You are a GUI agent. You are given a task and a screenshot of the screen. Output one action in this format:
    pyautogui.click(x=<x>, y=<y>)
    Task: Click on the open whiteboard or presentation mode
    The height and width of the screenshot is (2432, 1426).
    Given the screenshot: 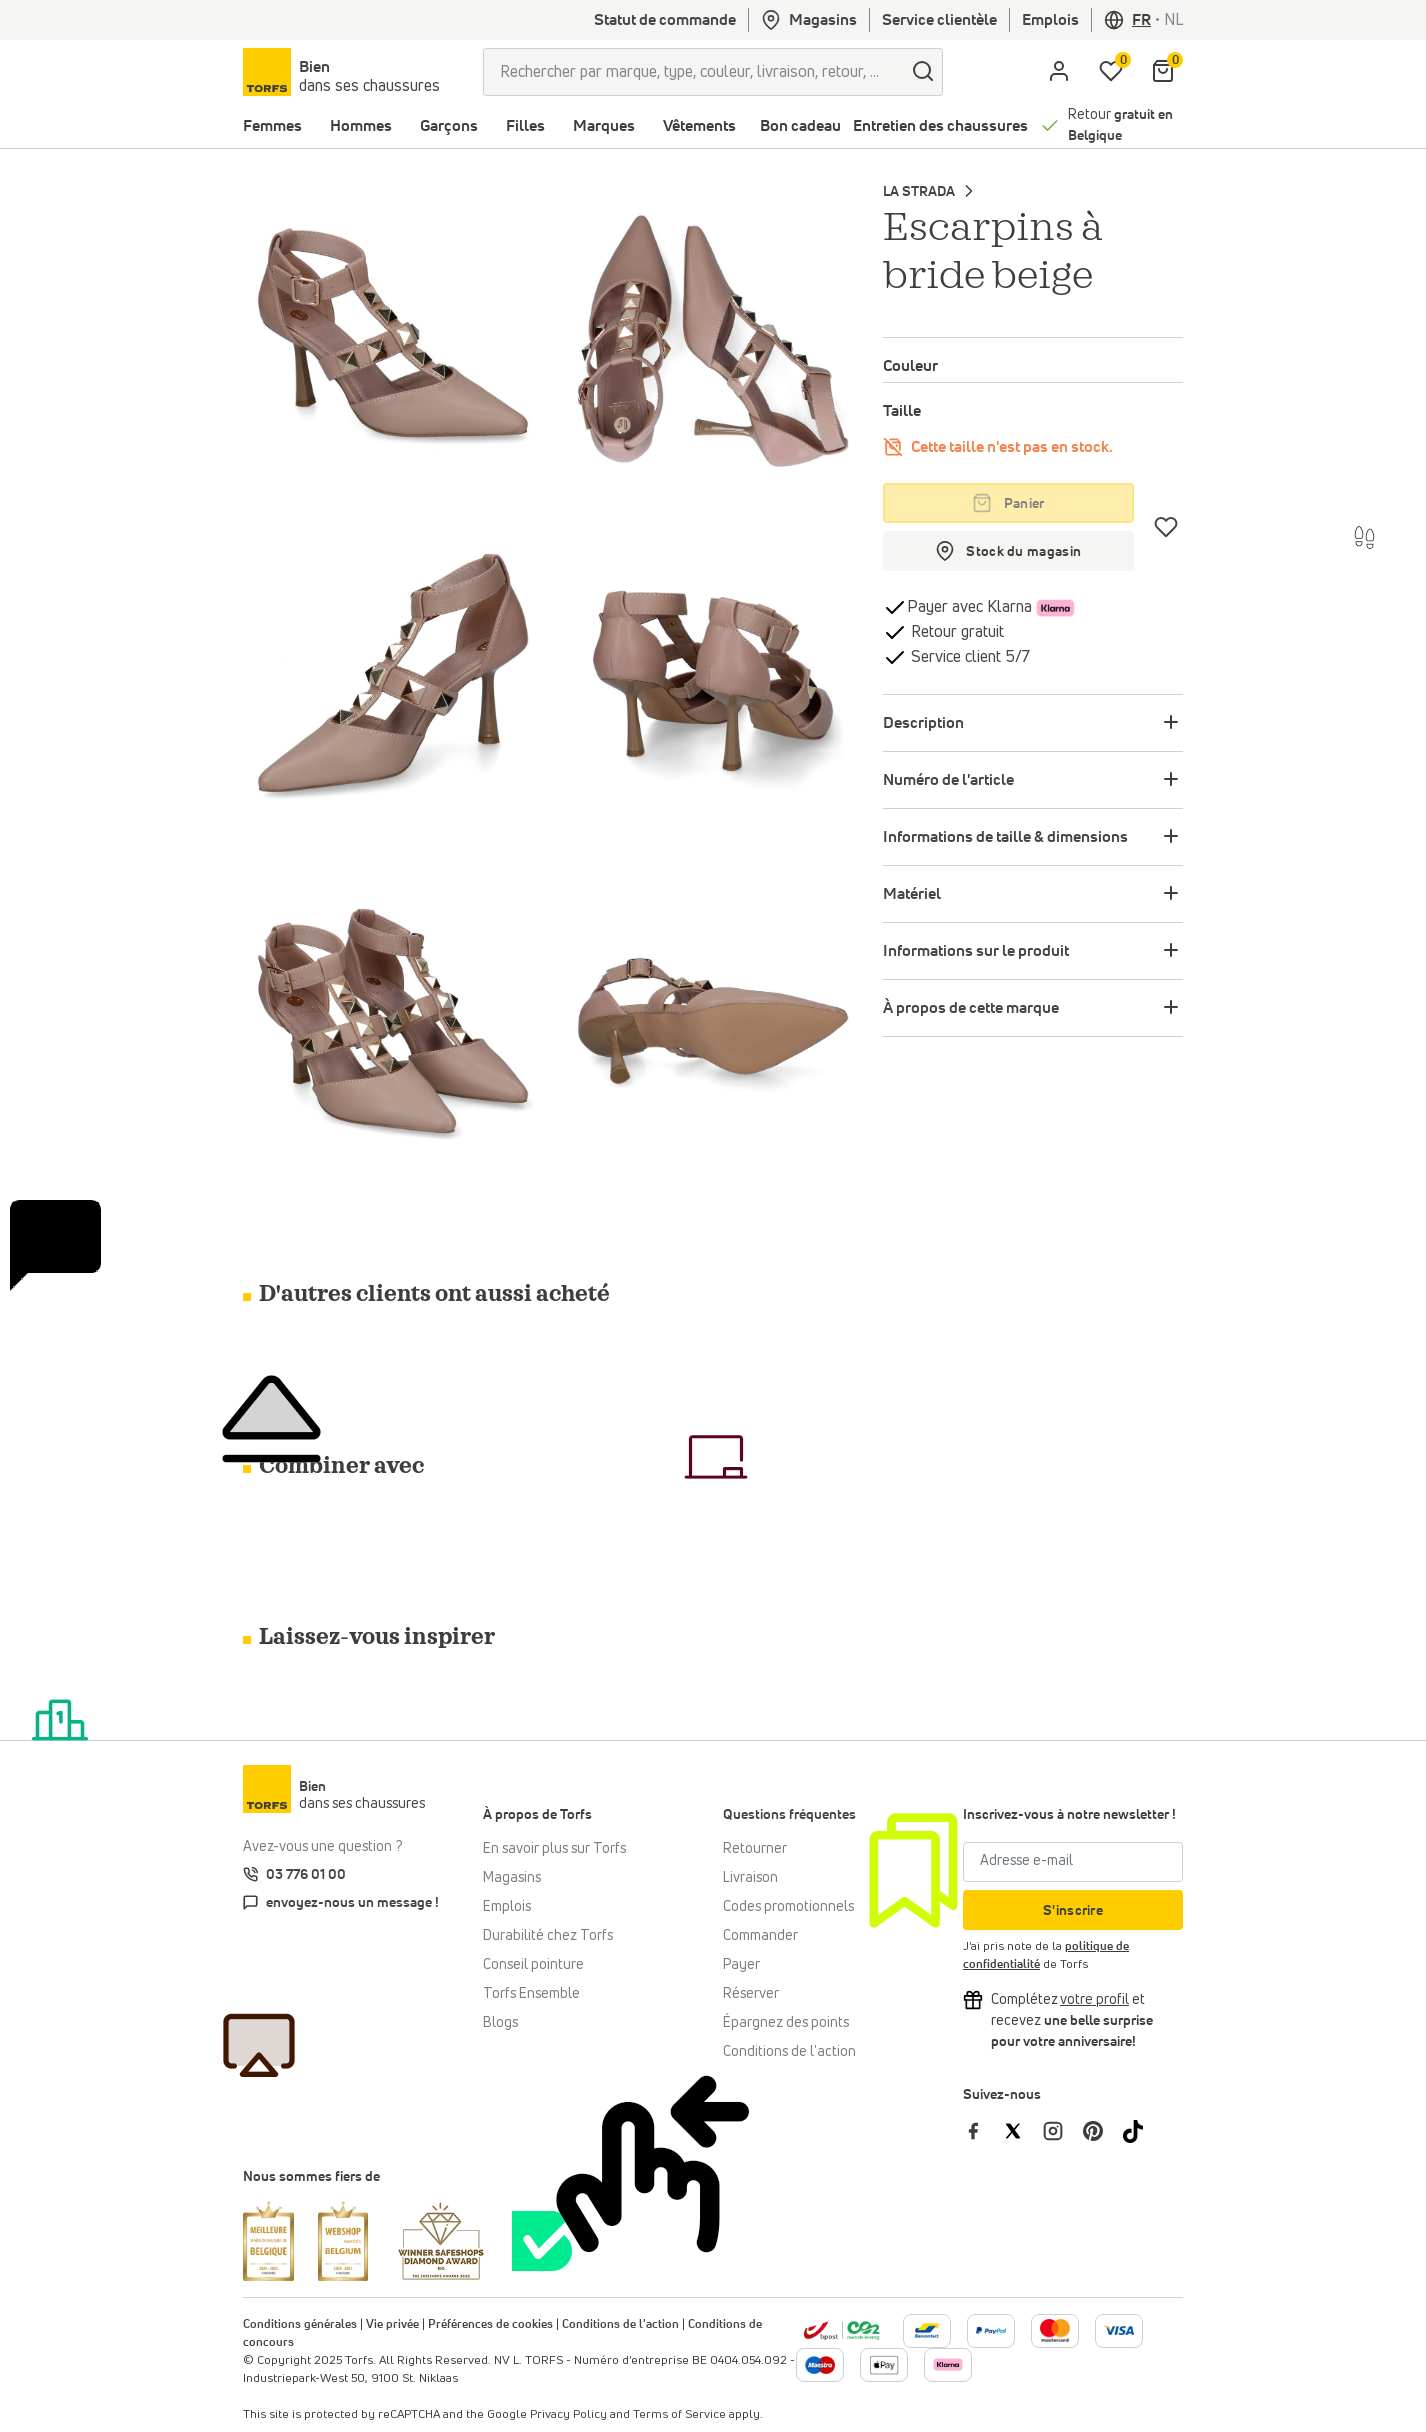 What is the action you would take?
    pyautogui.click(x=716, y=1458)
    